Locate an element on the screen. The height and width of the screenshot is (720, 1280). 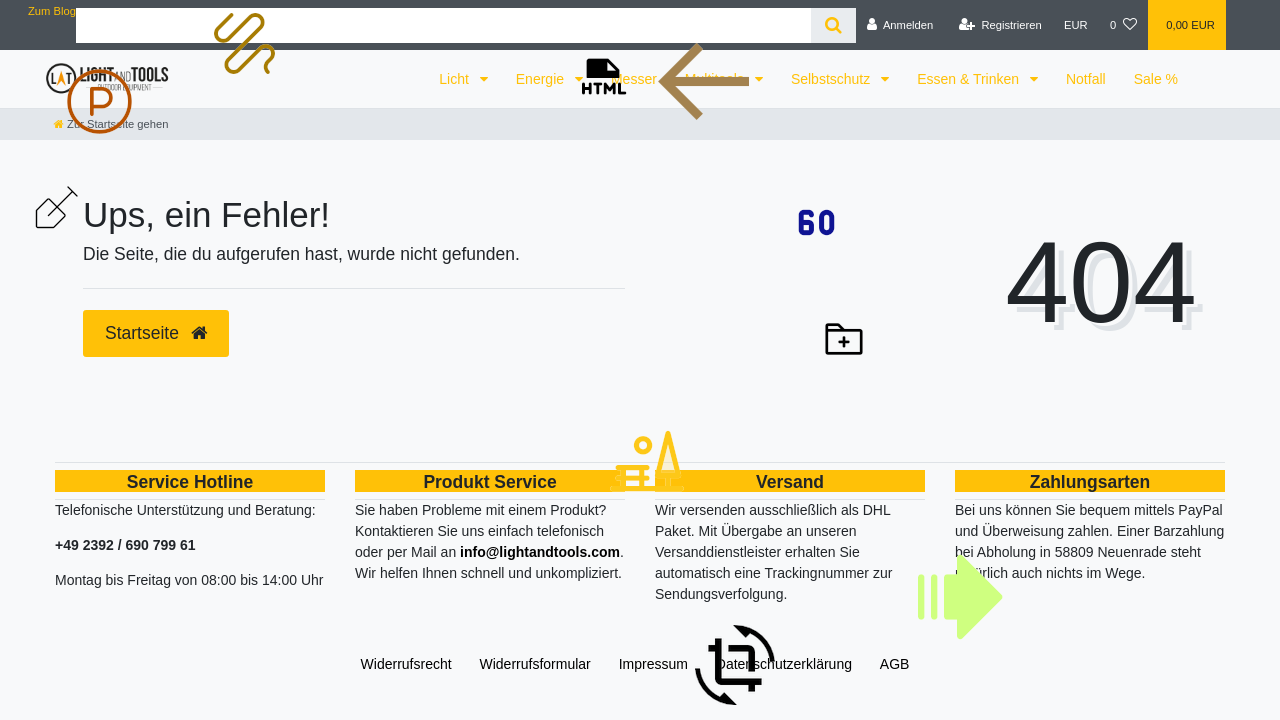
skip forward or advance multiple steps is located at coordinates (957, 597).